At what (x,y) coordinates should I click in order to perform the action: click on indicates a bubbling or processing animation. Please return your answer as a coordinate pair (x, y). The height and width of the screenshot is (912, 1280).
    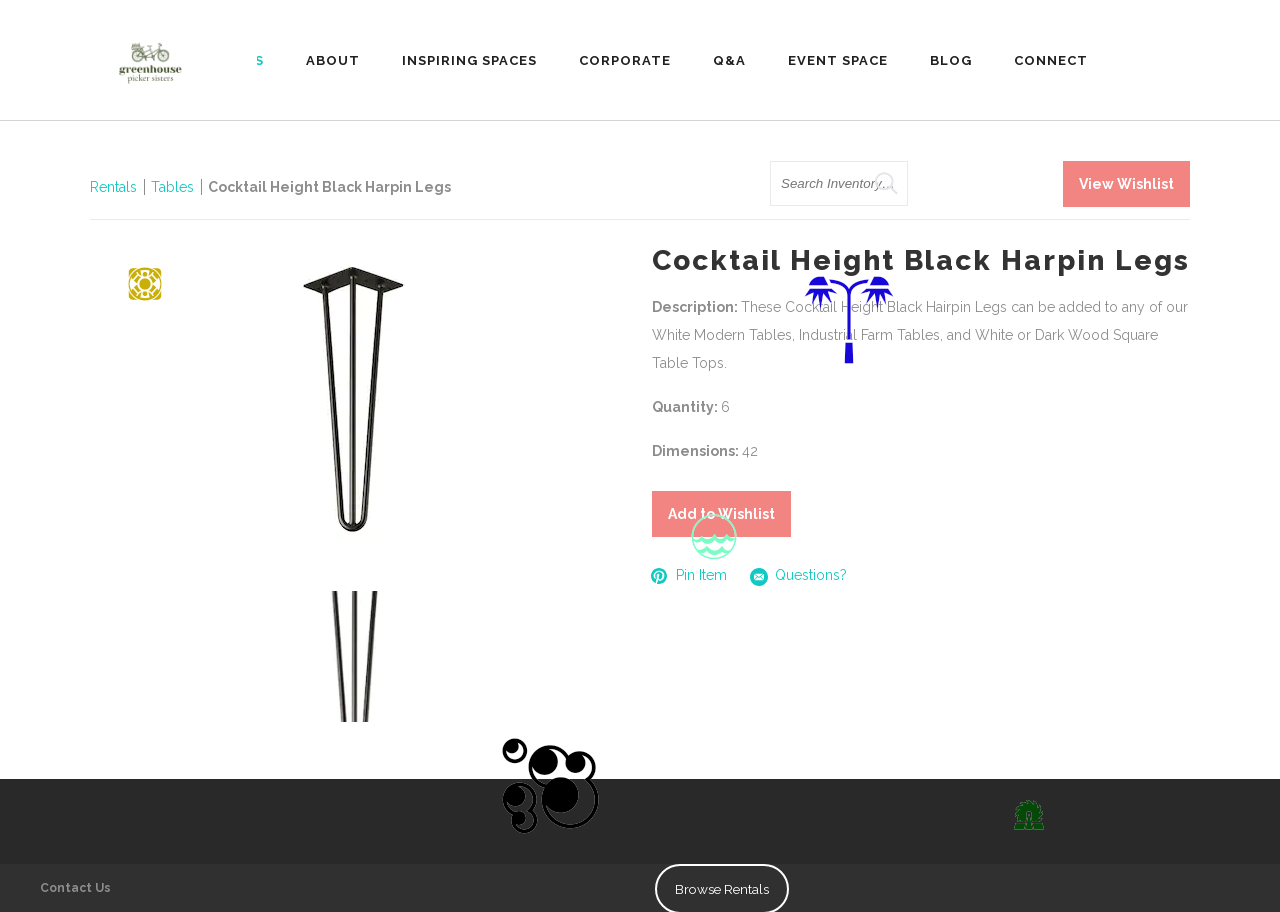
    Looking at the image, I should click on (550, 785).